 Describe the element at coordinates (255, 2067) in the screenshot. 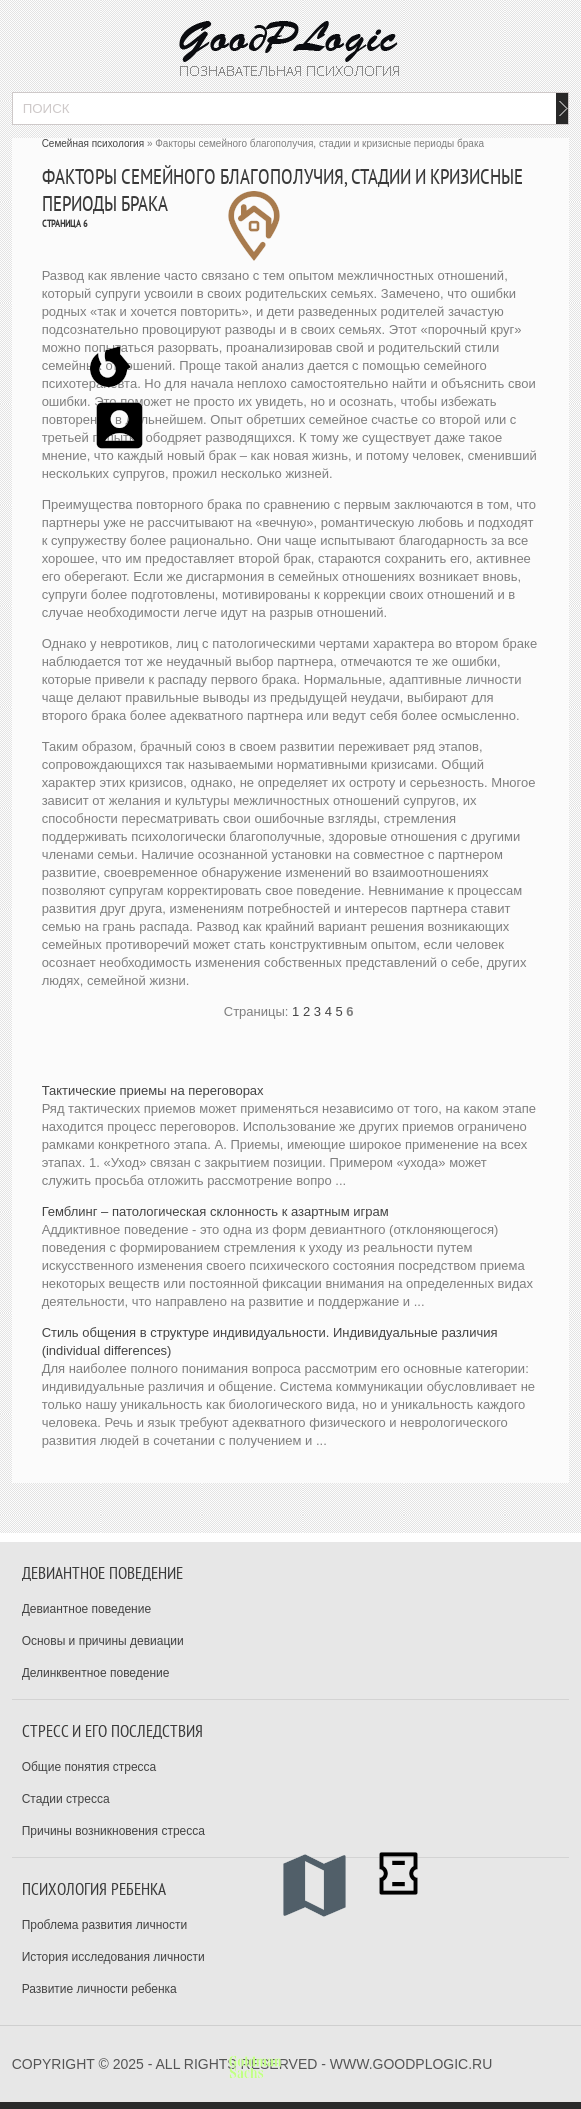

I see `Goldman Sachs company logo` at that location.